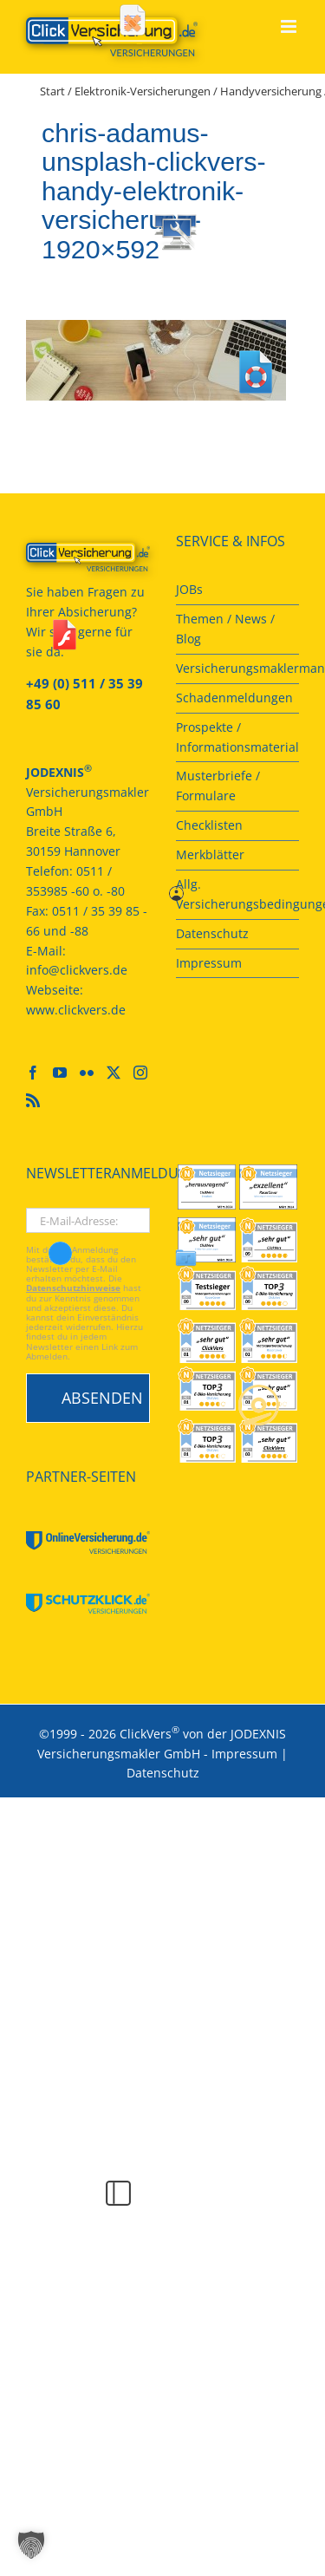  I want to click on indicates a new or unread item, so click(60, 1253).